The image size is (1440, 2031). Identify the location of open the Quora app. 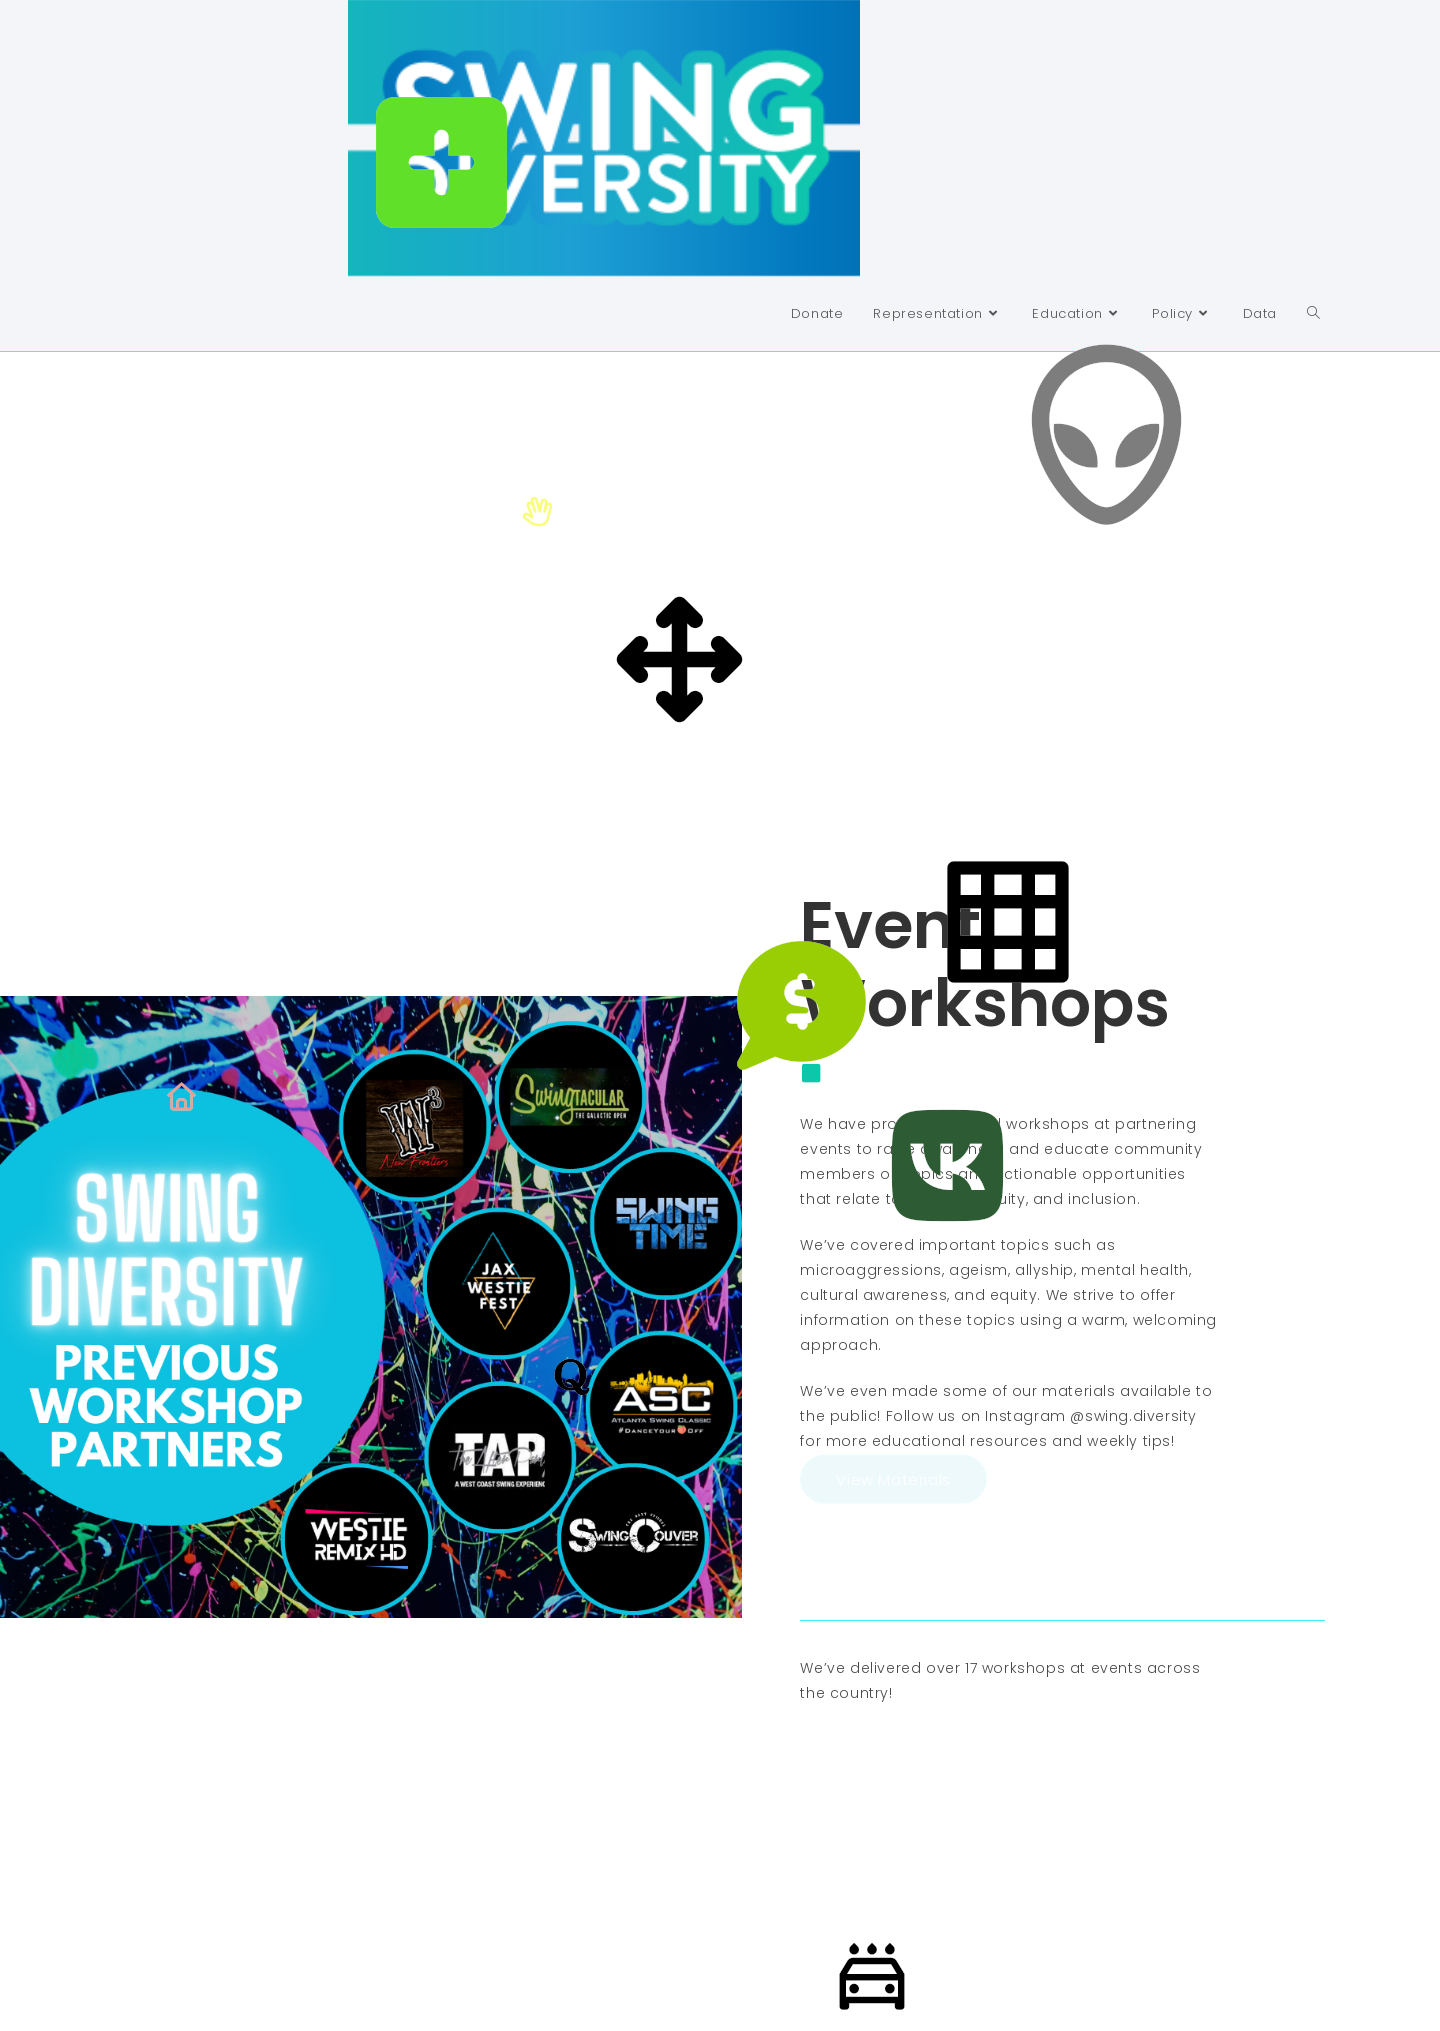
(572, 1377).